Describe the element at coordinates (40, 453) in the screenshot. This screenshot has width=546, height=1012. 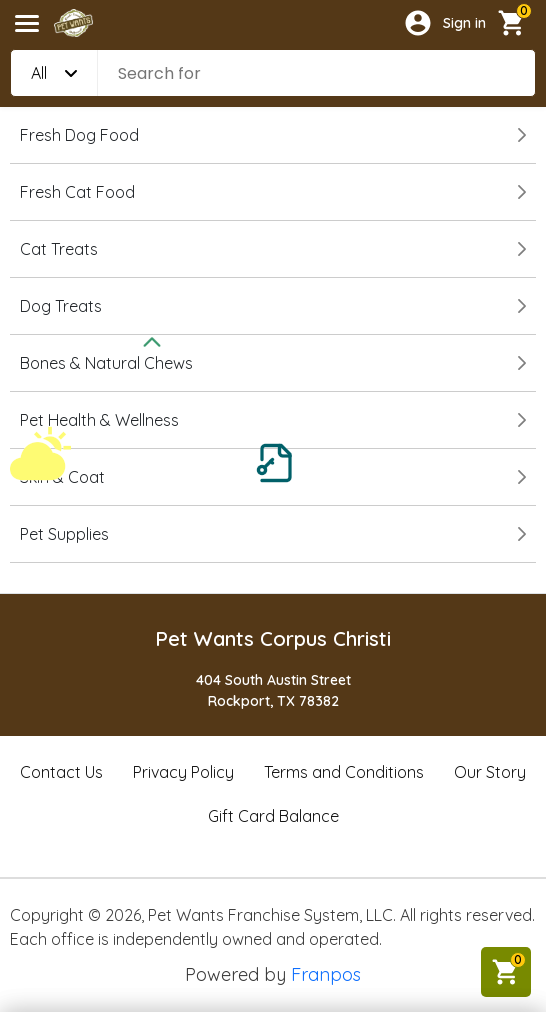
I see `indicates partly cloudy weather conditions` at that location.